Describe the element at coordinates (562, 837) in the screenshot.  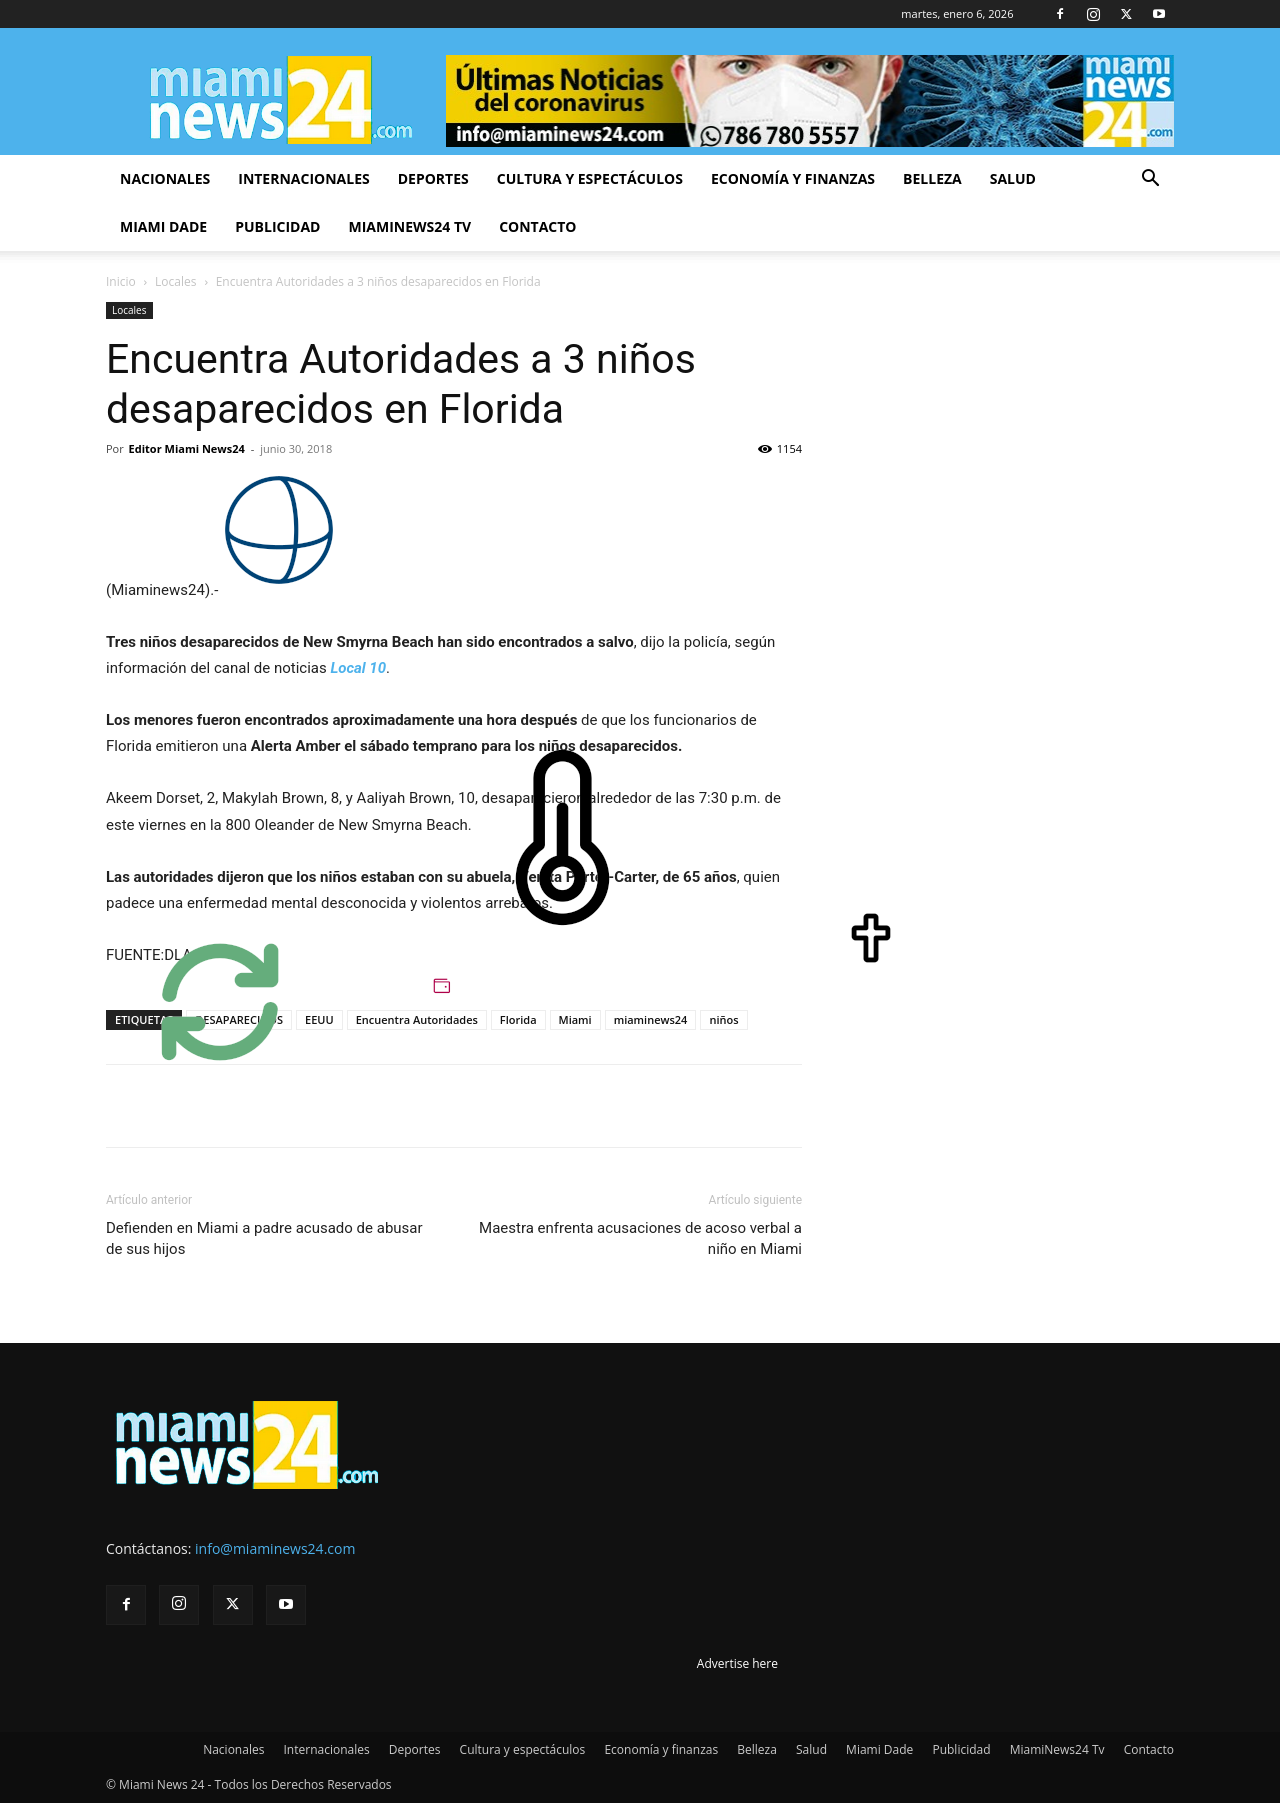
I see `view current temperature` at that location.